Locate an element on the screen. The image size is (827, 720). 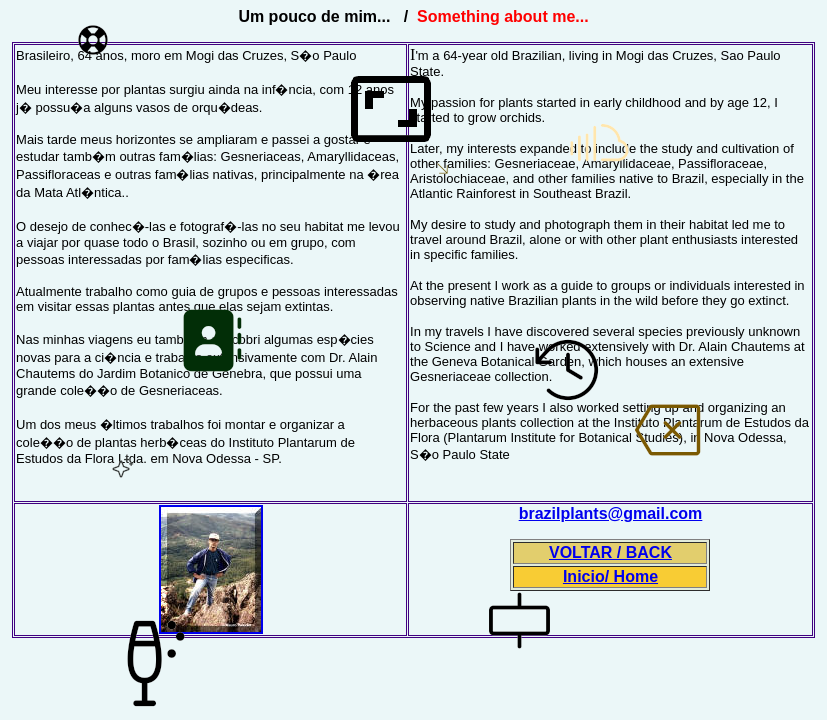
navigate to the next item diagonally is located at coordinates (442, 168).